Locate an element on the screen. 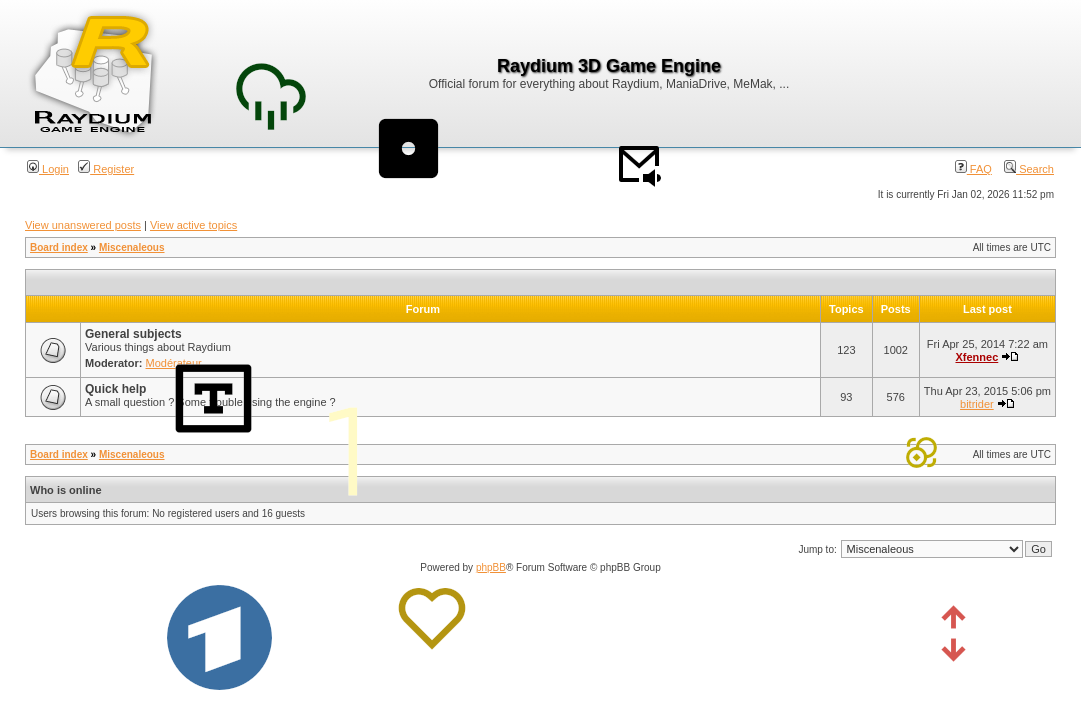 This screenshot has height=720, width=1081. insert a text snippet or template is located at coordinates (213, 398).